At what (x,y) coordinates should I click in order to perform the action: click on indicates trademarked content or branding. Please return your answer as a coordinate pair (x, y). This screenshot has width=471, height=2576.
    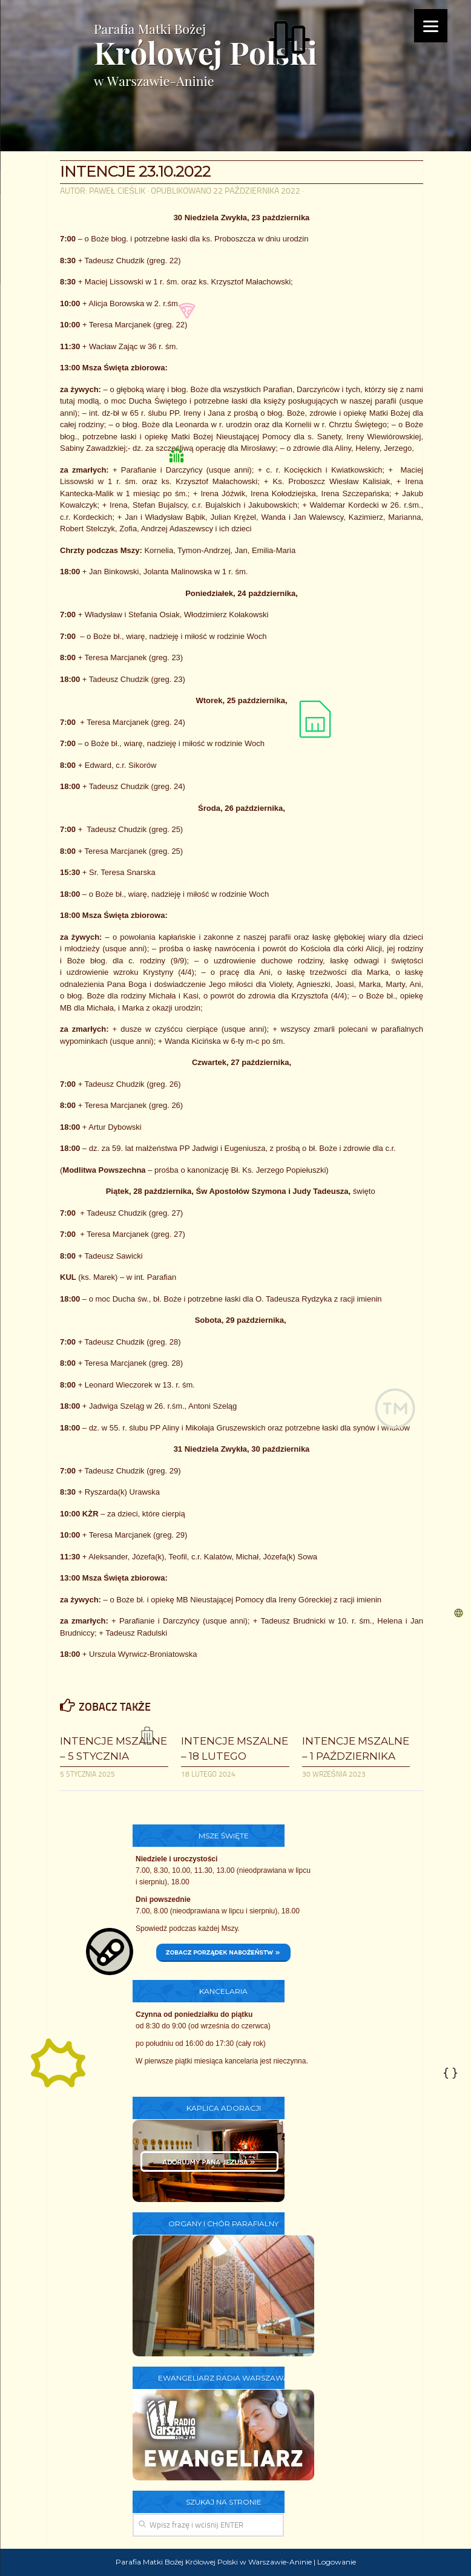
    Looking at the image, I should click on (395, 1408).